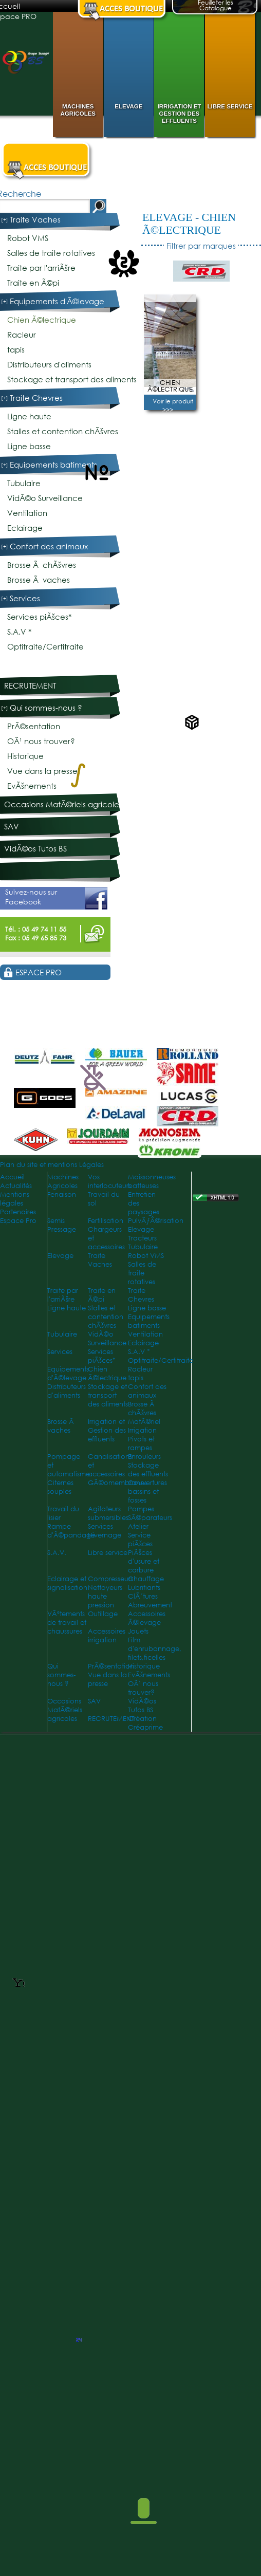 The image size is (261, 2576). I want to click on align selected element to bottom, so click(143, 2511).